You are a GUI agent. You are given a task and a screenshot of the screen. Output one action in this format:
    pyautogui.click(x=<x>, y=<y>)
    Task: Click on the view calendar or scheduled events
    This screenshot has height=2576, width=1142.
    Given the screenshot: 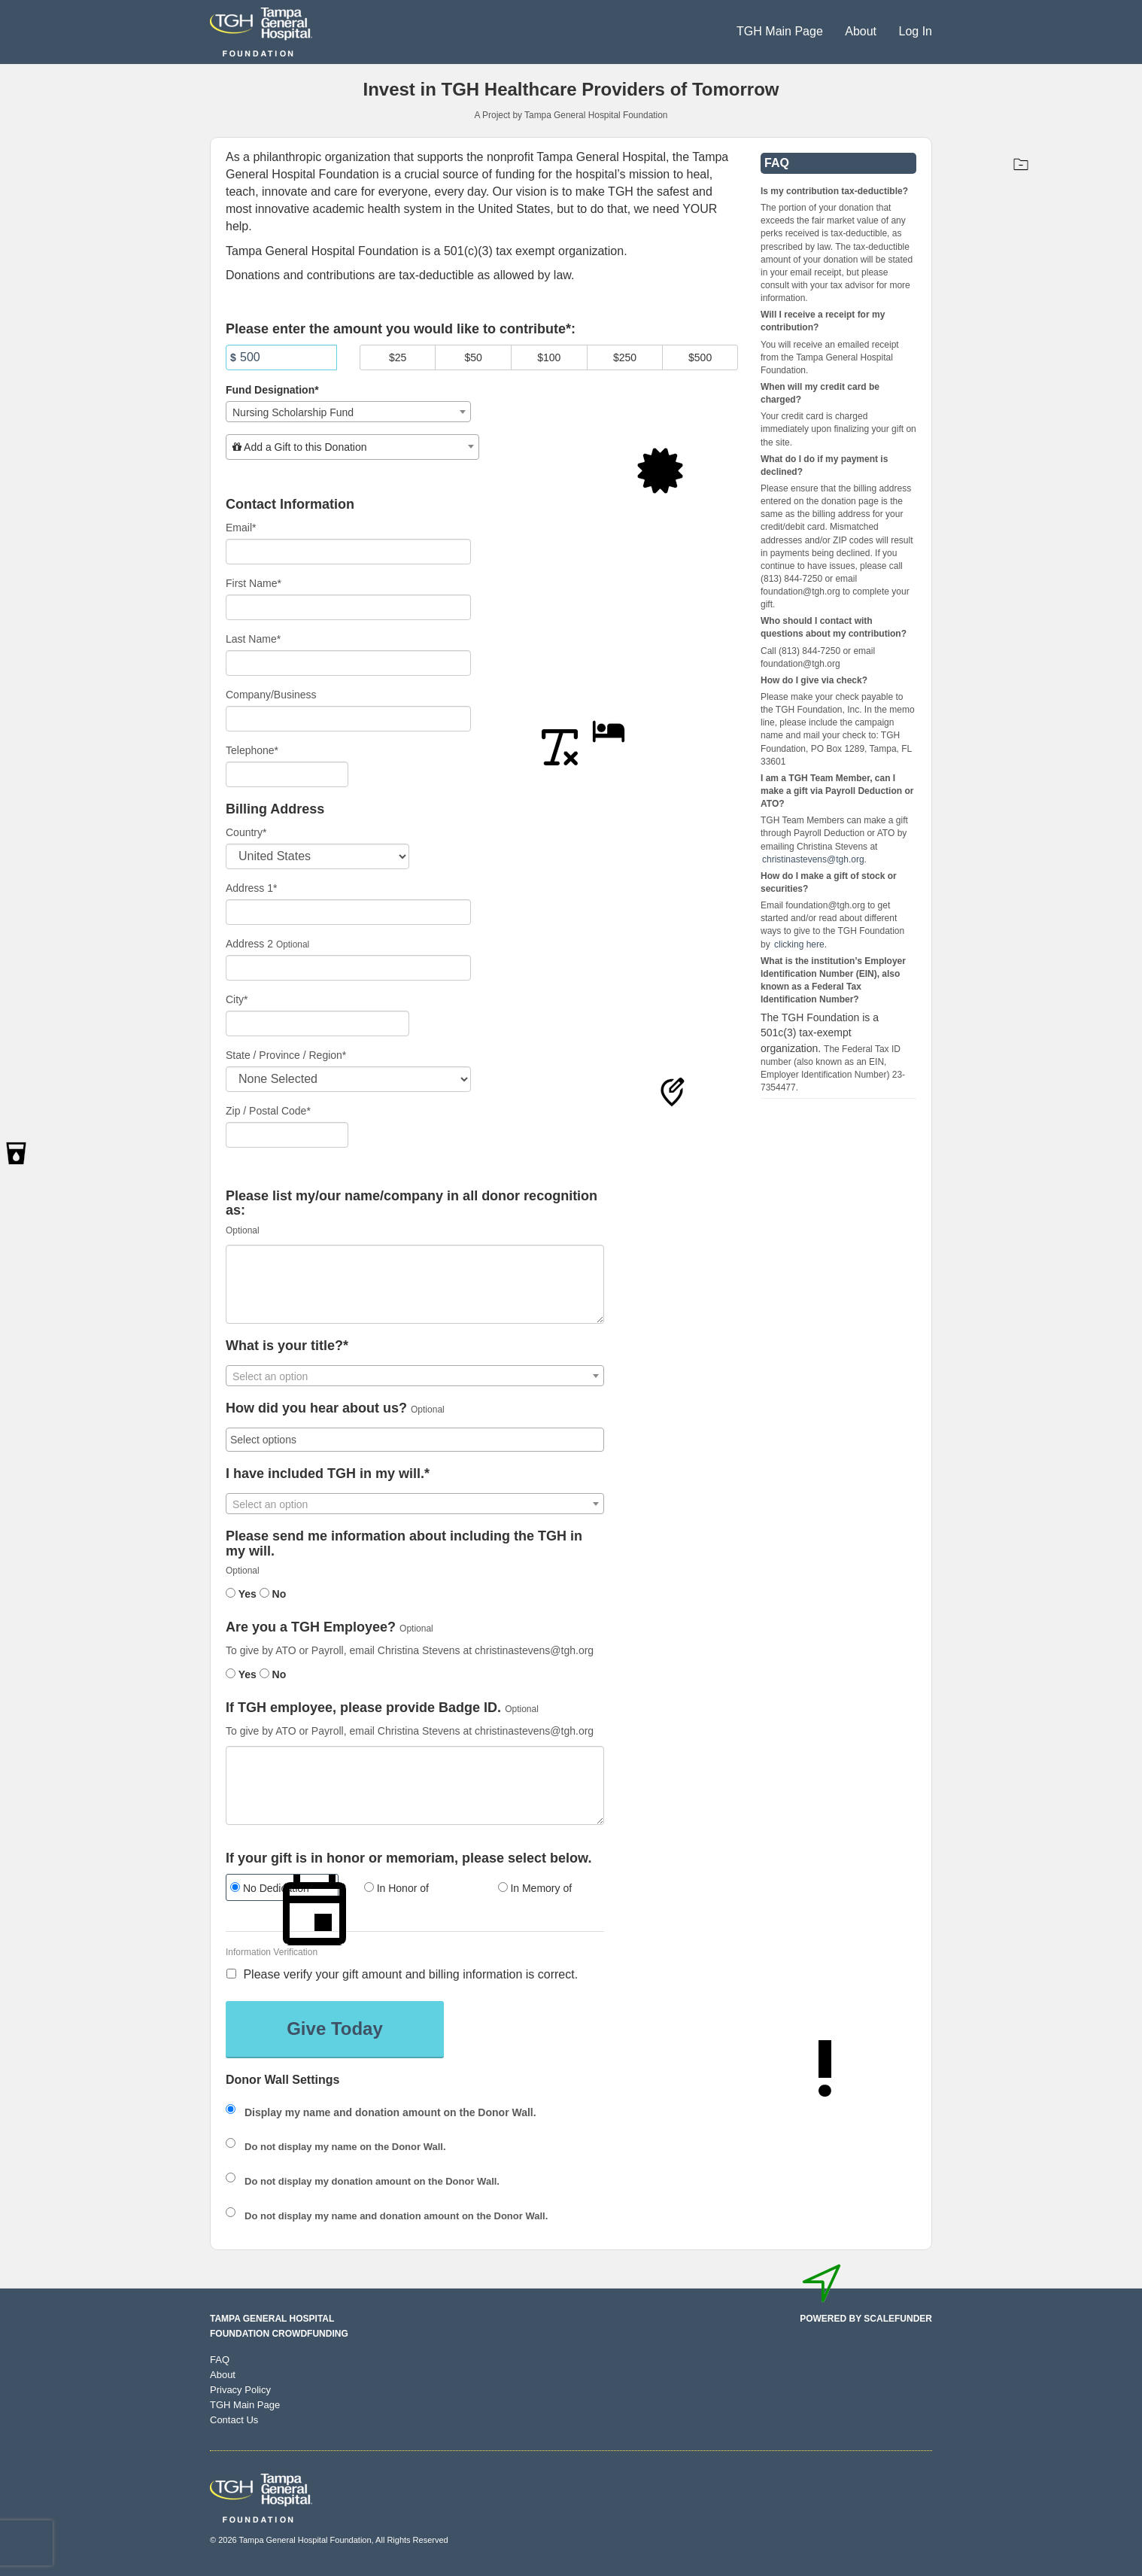 What is the action you would take?
    pyautogui.click(x=314, y=1910)
    